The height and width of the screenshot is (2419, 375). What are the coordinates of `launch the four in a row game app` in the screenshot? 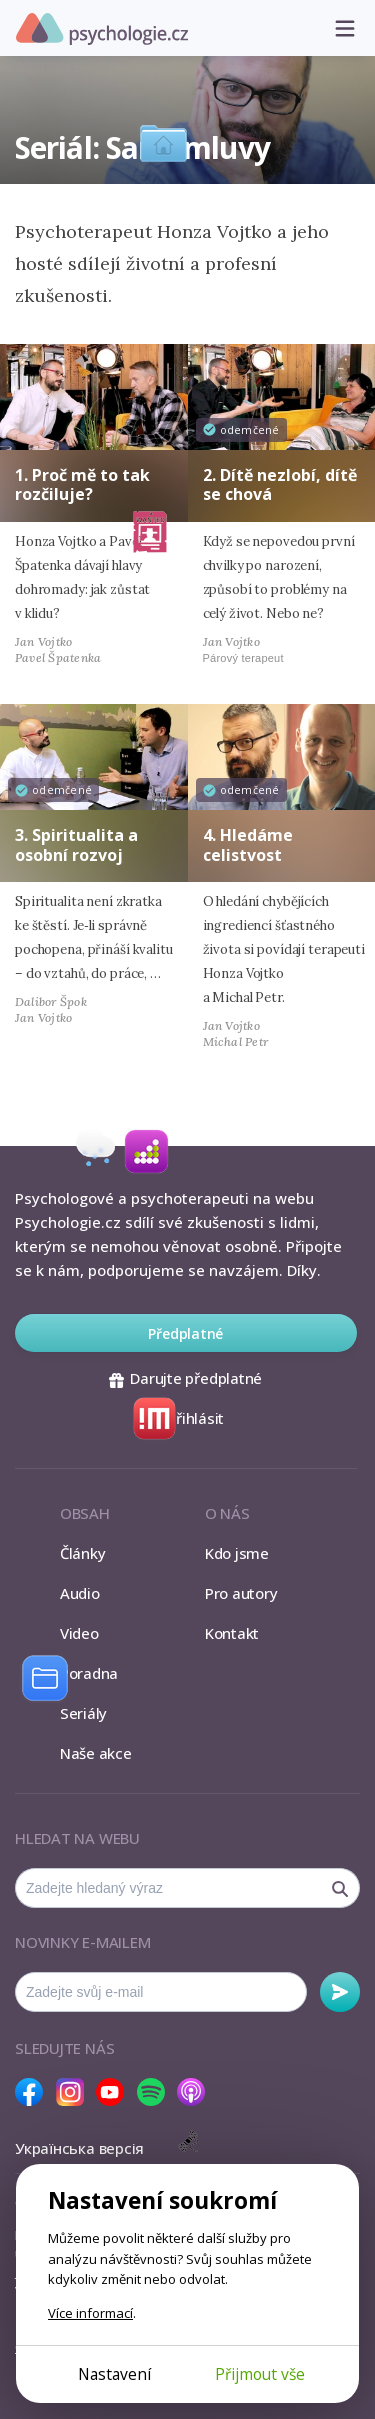 It's located at (146, 1151).